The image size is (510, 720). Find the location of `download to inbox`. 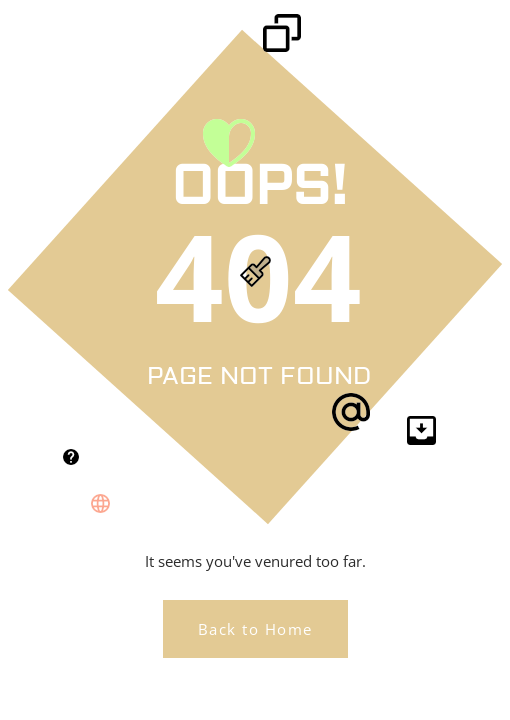

download to inbox is located at coordinates (421, 430).